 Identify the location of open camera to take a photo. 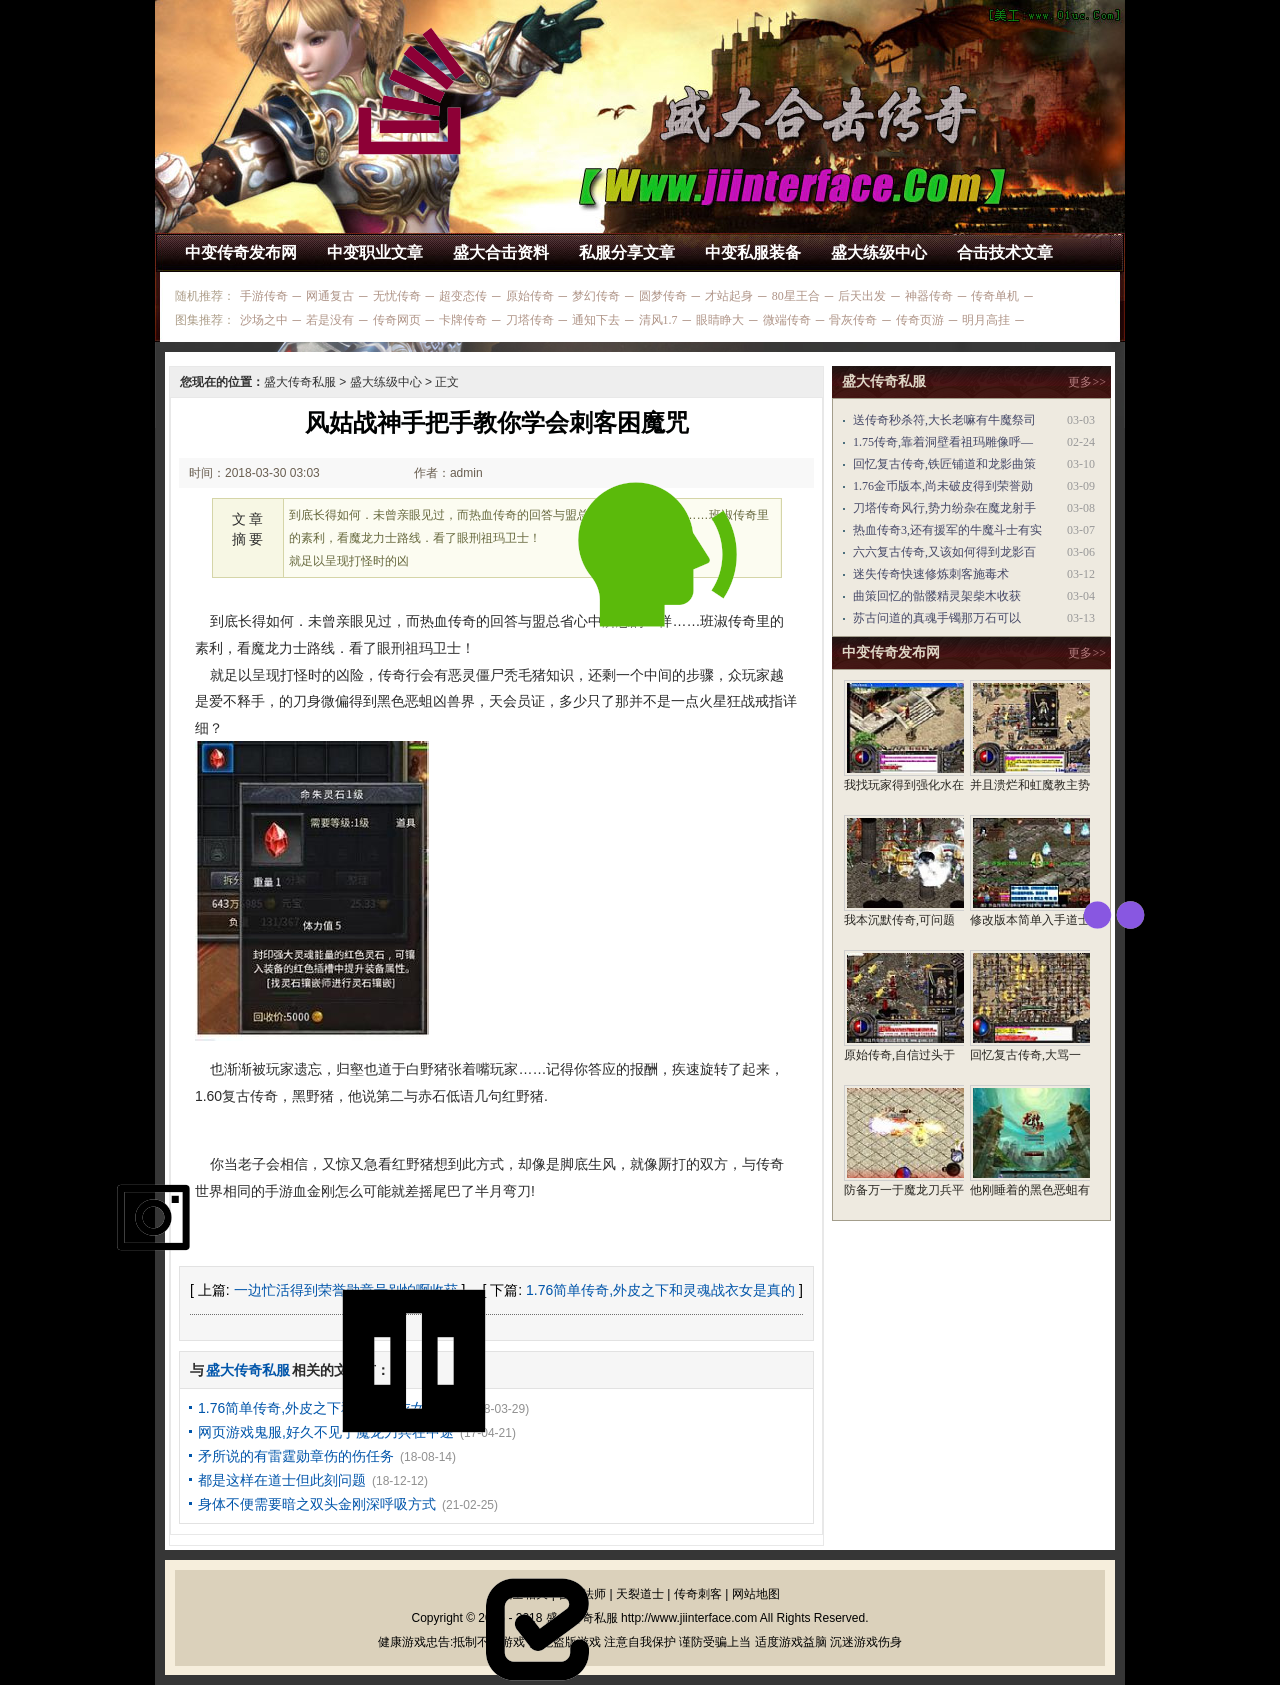
(153, 1217).